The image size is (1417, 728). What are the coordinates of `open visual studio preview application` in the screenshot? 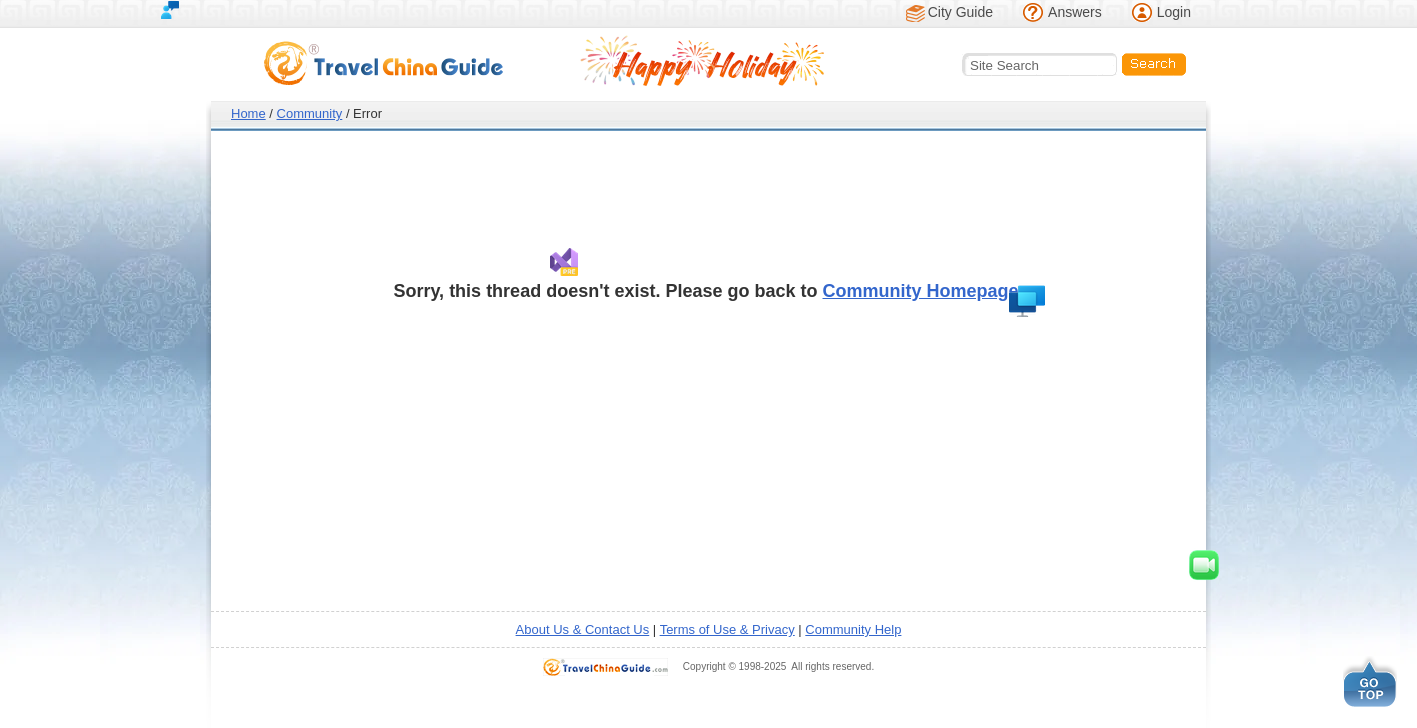 It's located at (564, 262).